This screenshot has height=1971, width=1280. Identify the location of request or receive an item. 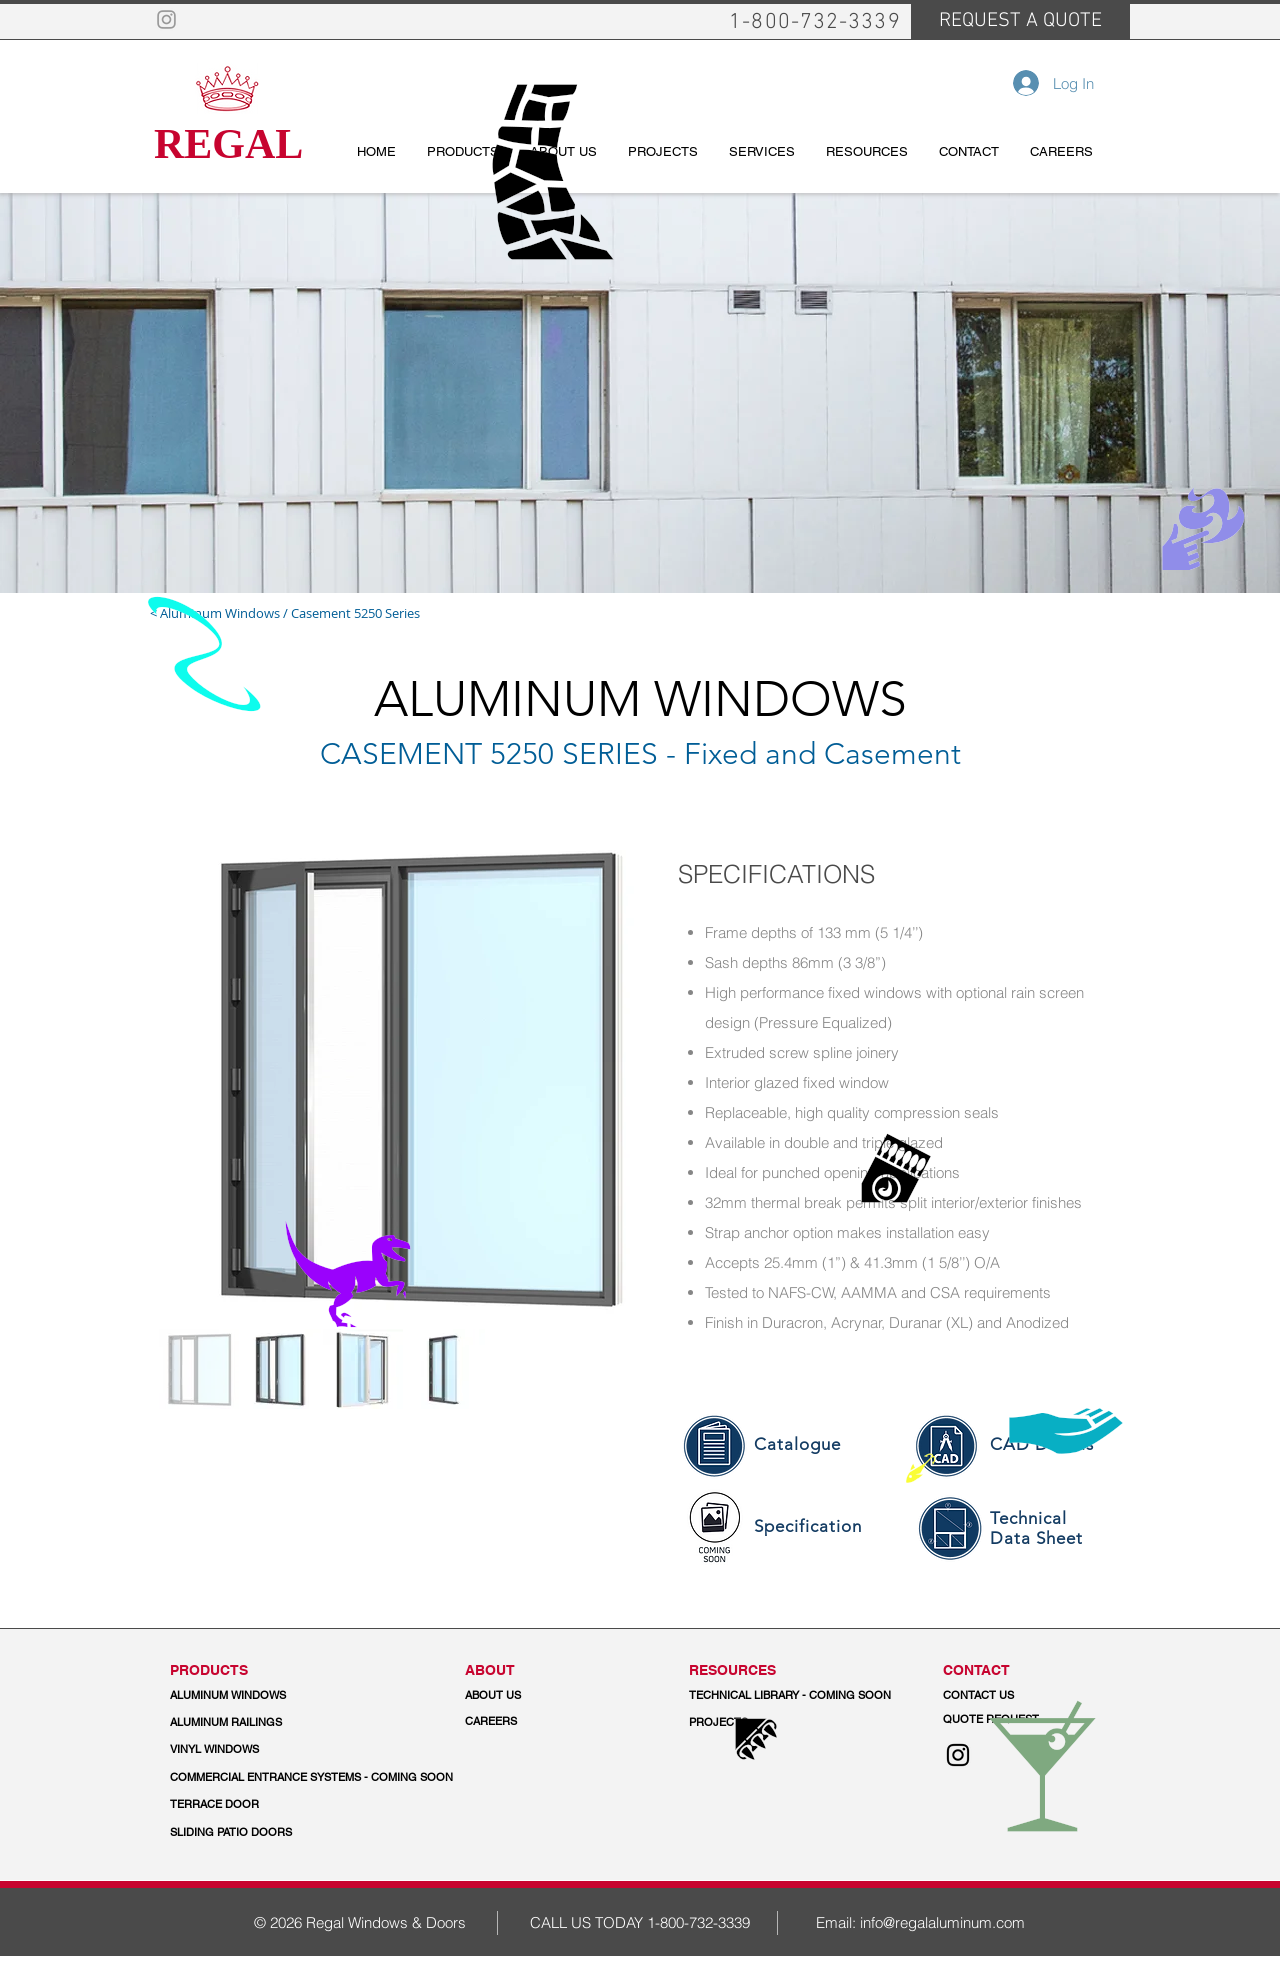
(1066, 1431).